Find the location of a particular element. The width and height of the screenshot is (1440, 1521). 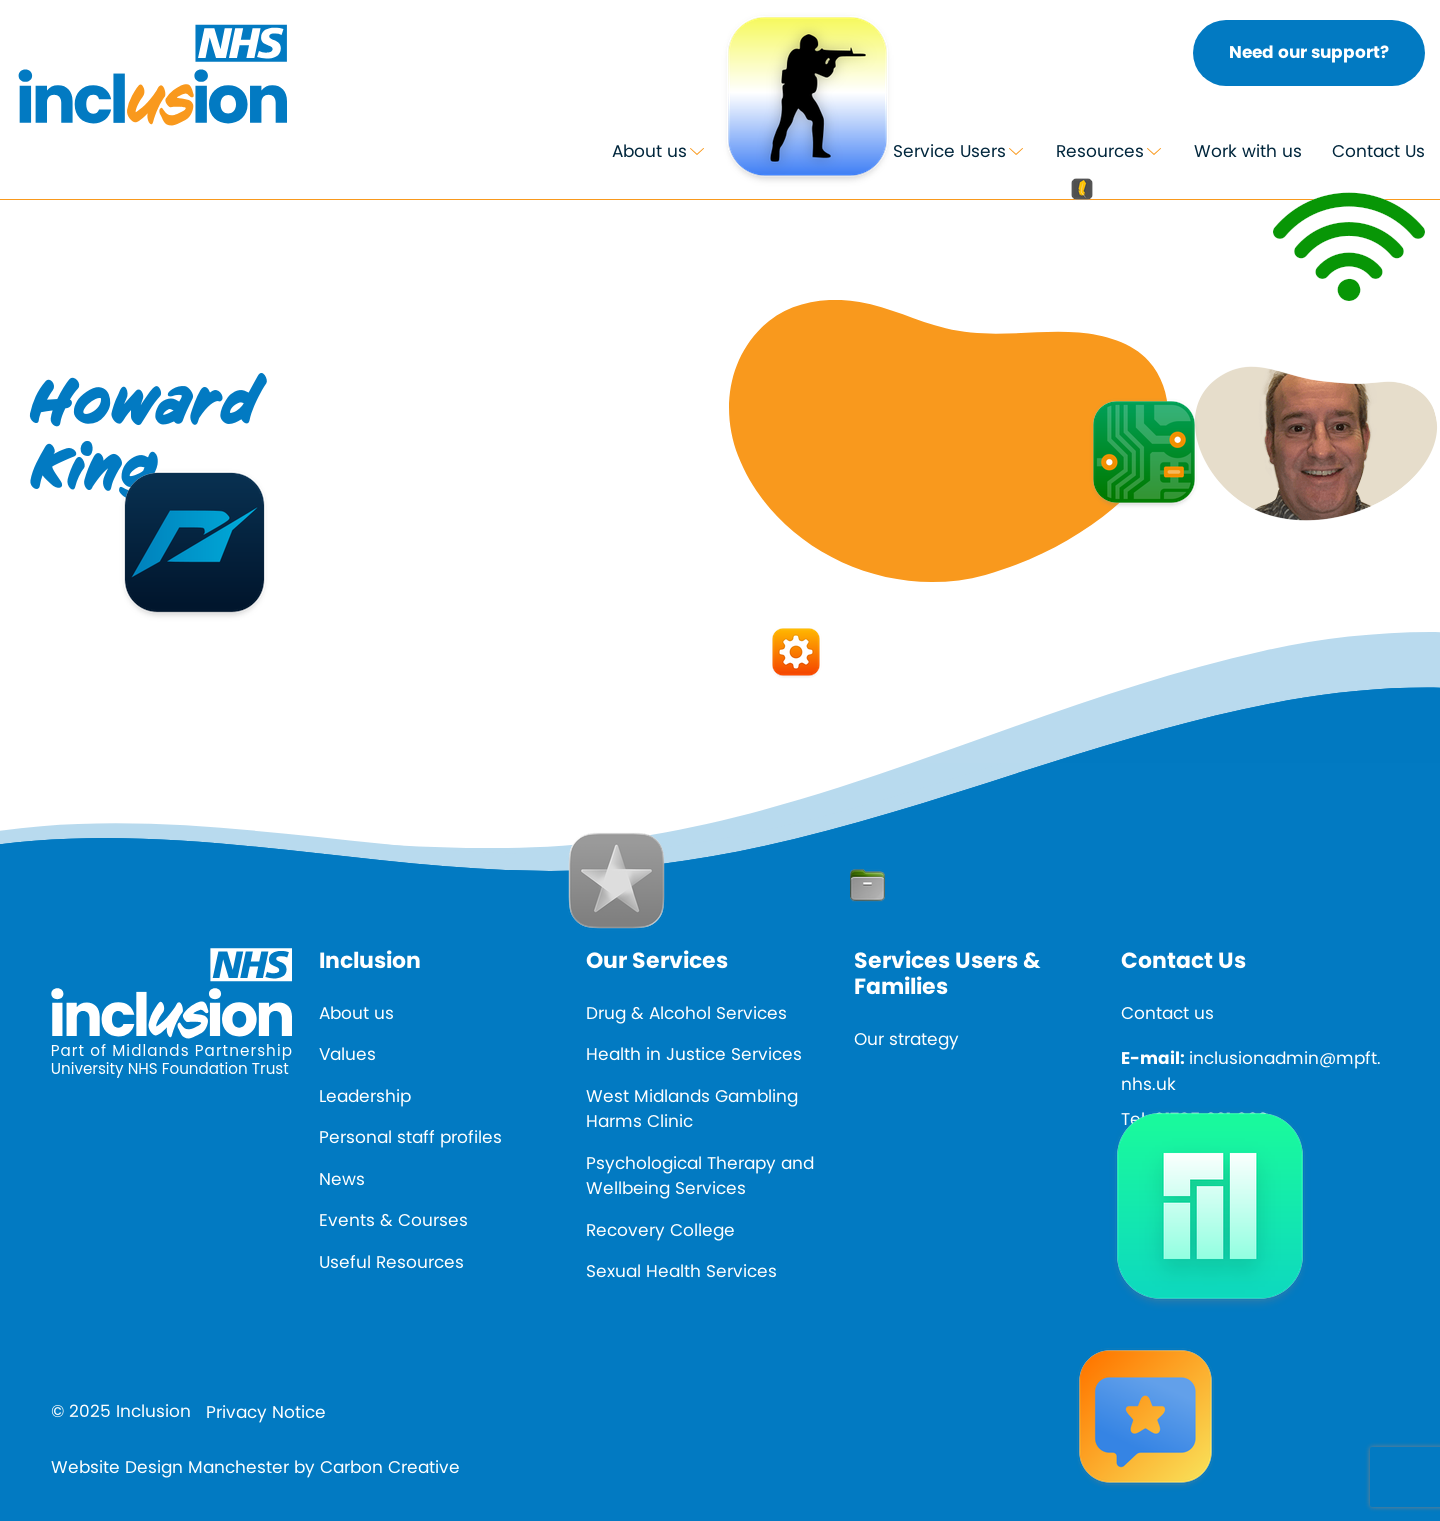

open the file manager application is located at coordinates (867, 884).